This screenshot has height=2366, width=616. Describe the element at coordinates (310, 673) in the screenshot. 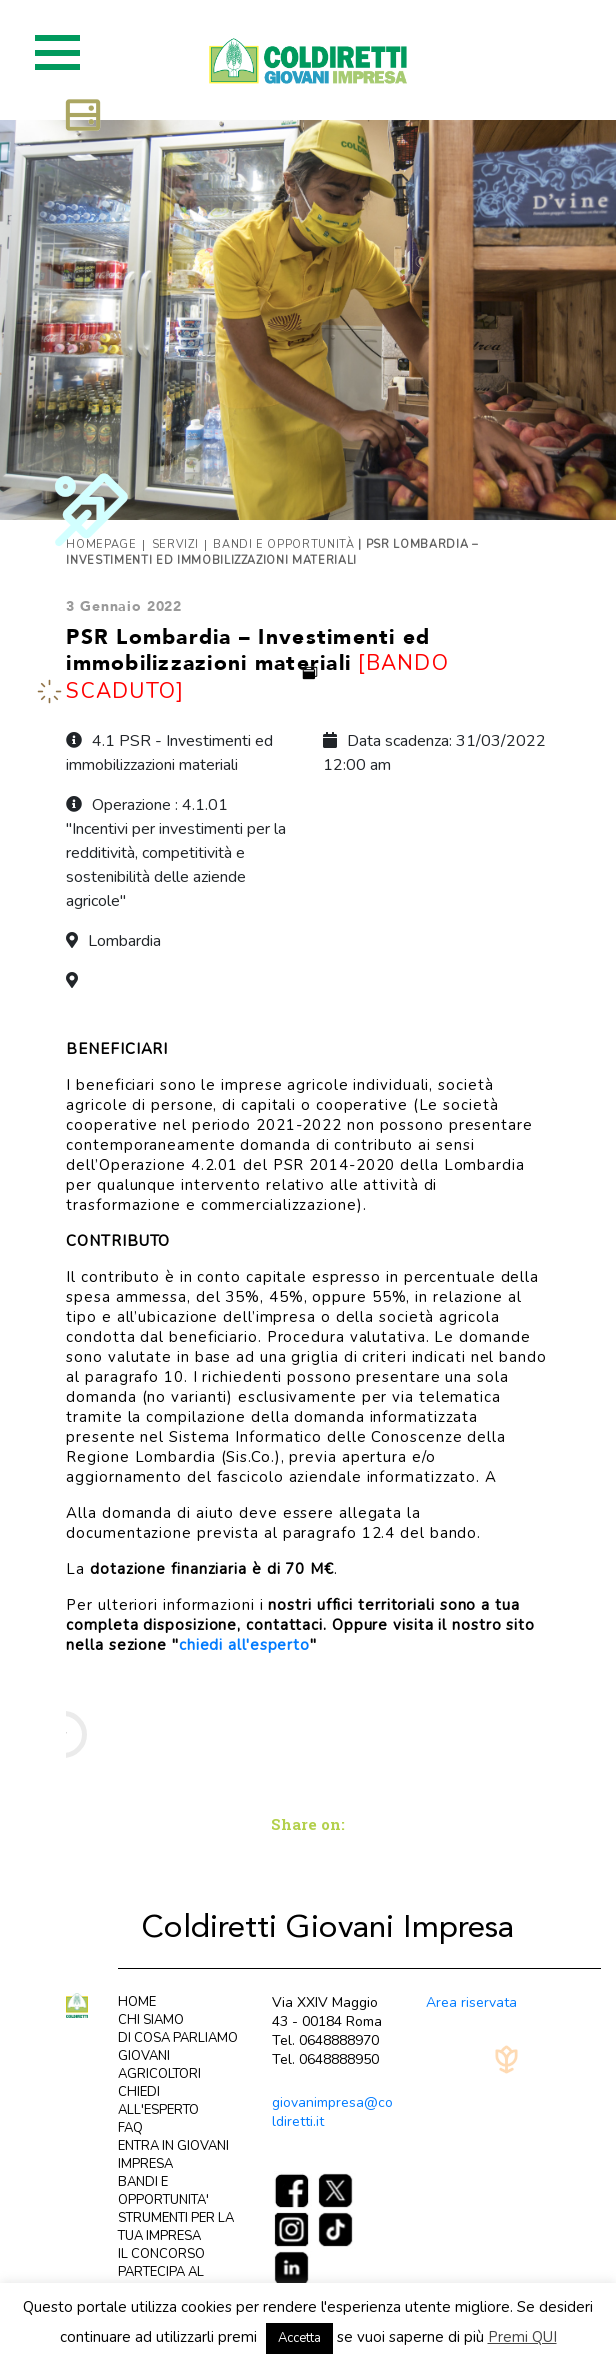

I see `view open browser windows` at that location.